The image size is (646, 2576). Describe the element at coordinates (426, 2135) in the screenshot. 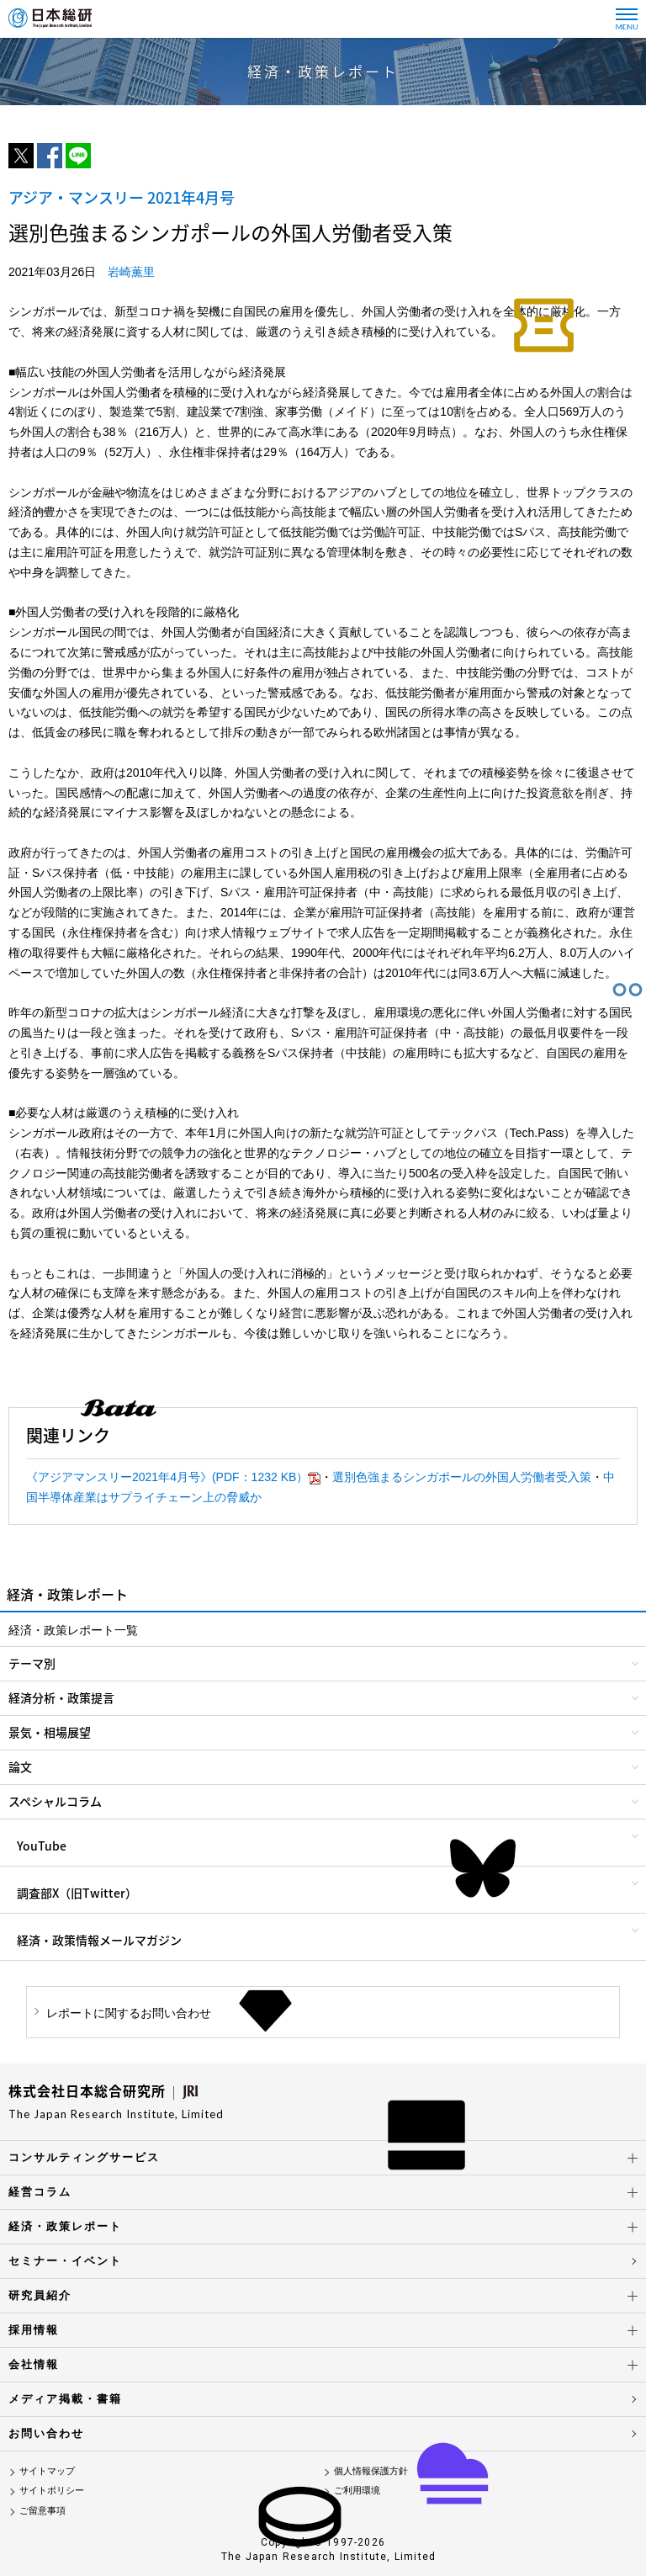

I see `switch to bottom panel layout` at that location.